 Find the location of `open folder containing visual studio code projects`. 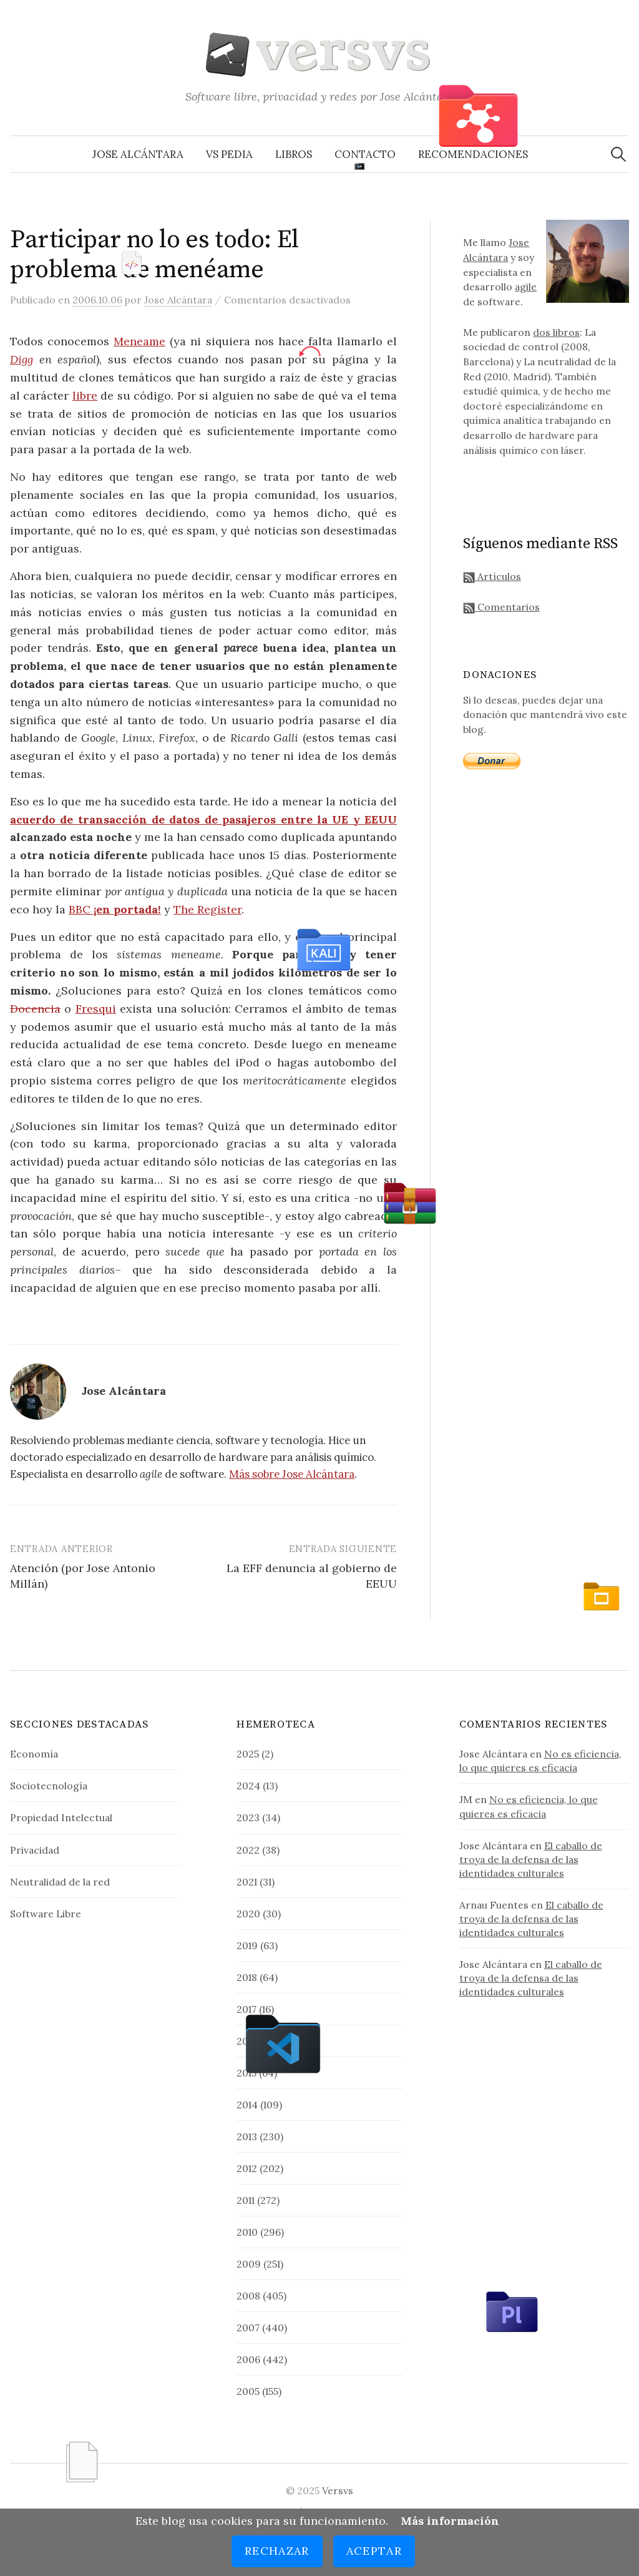

open folder containing visual studio code projects is located at coordinates (283, 2046).